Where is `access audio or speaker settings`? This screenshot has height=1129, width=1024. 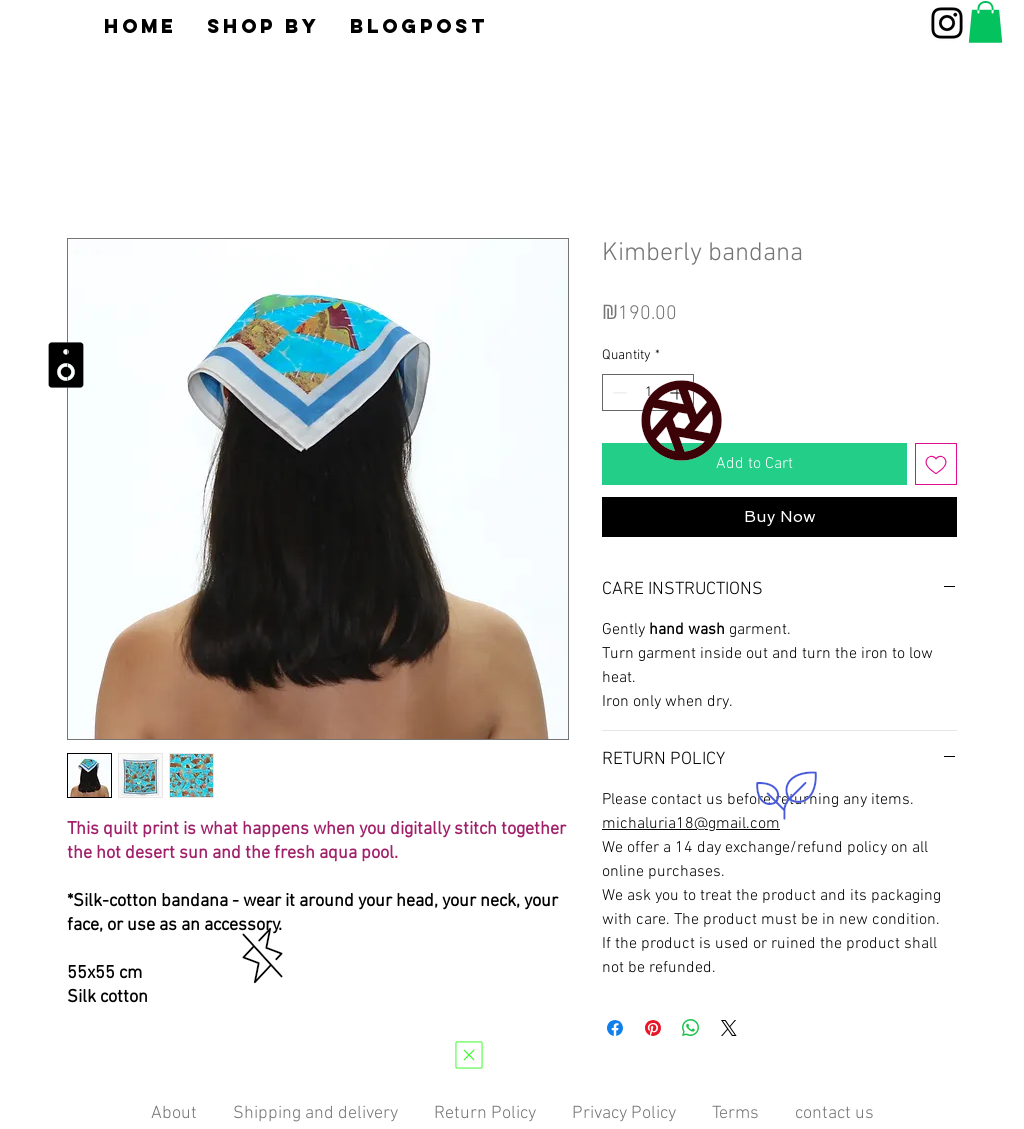 access audio or speaker settings is located at coordinates (66, 365).